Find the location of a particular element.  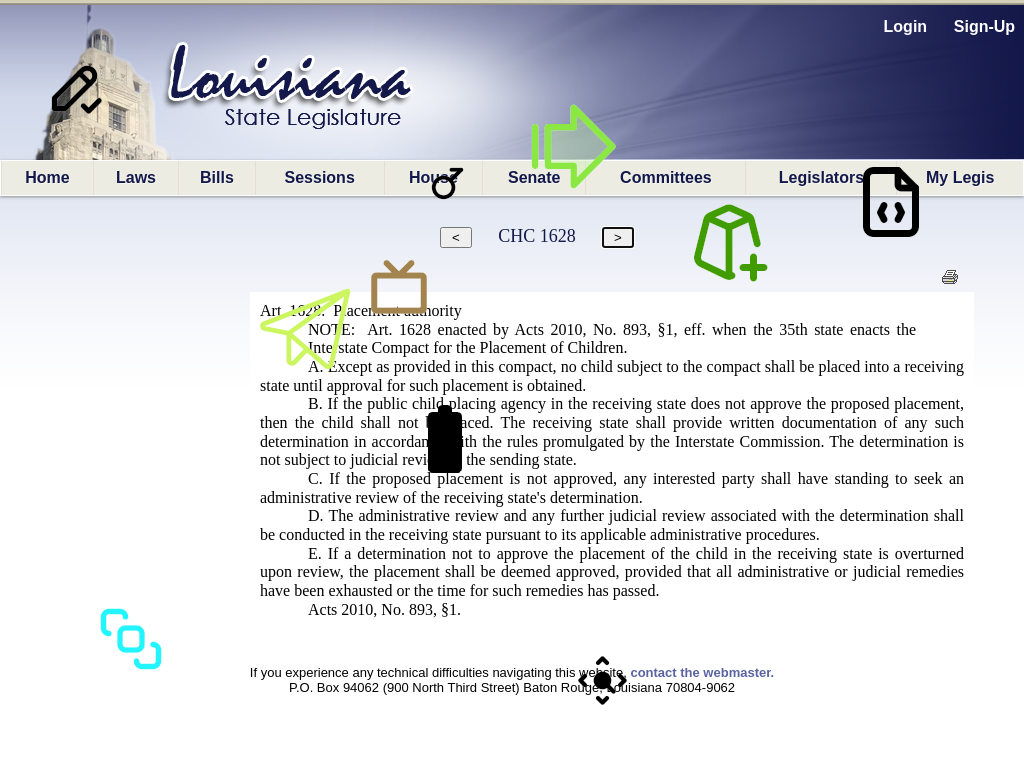

pan and zoom controls for map or image navigation is located at coordinates (602, 680).